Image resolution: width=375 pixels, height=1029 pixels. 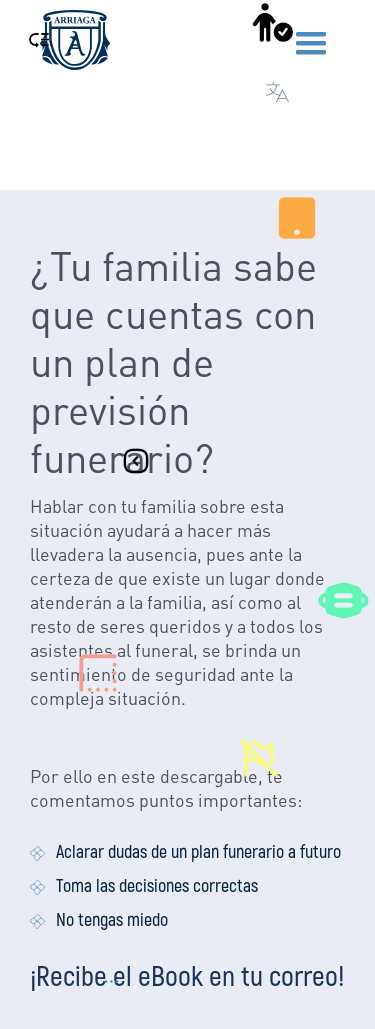 What do you see at coordinates (98, 673) in the screenshot?
I see `change border style for selected element` at bounding box center [98, 673].